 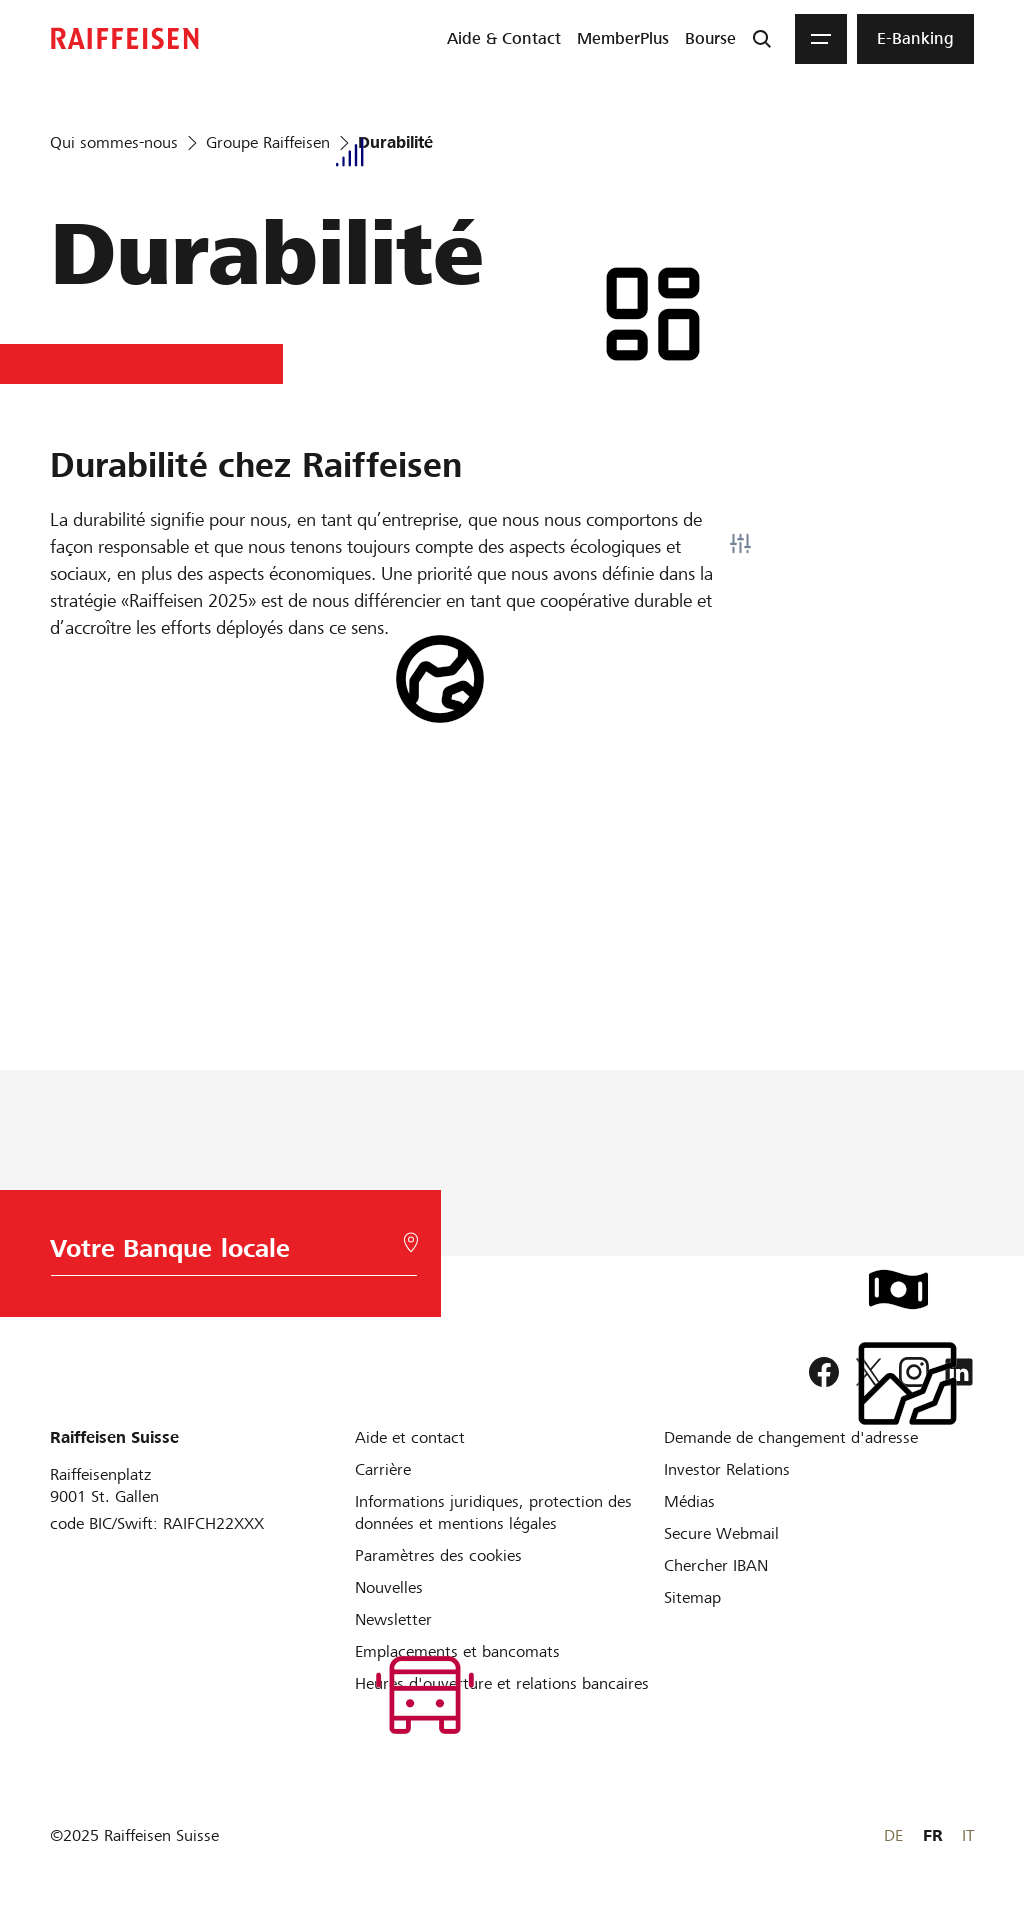 What do you see at coordinates (653, 314) in the screenshot?
I see `open dashboard view` at bounding box center [653, 314].